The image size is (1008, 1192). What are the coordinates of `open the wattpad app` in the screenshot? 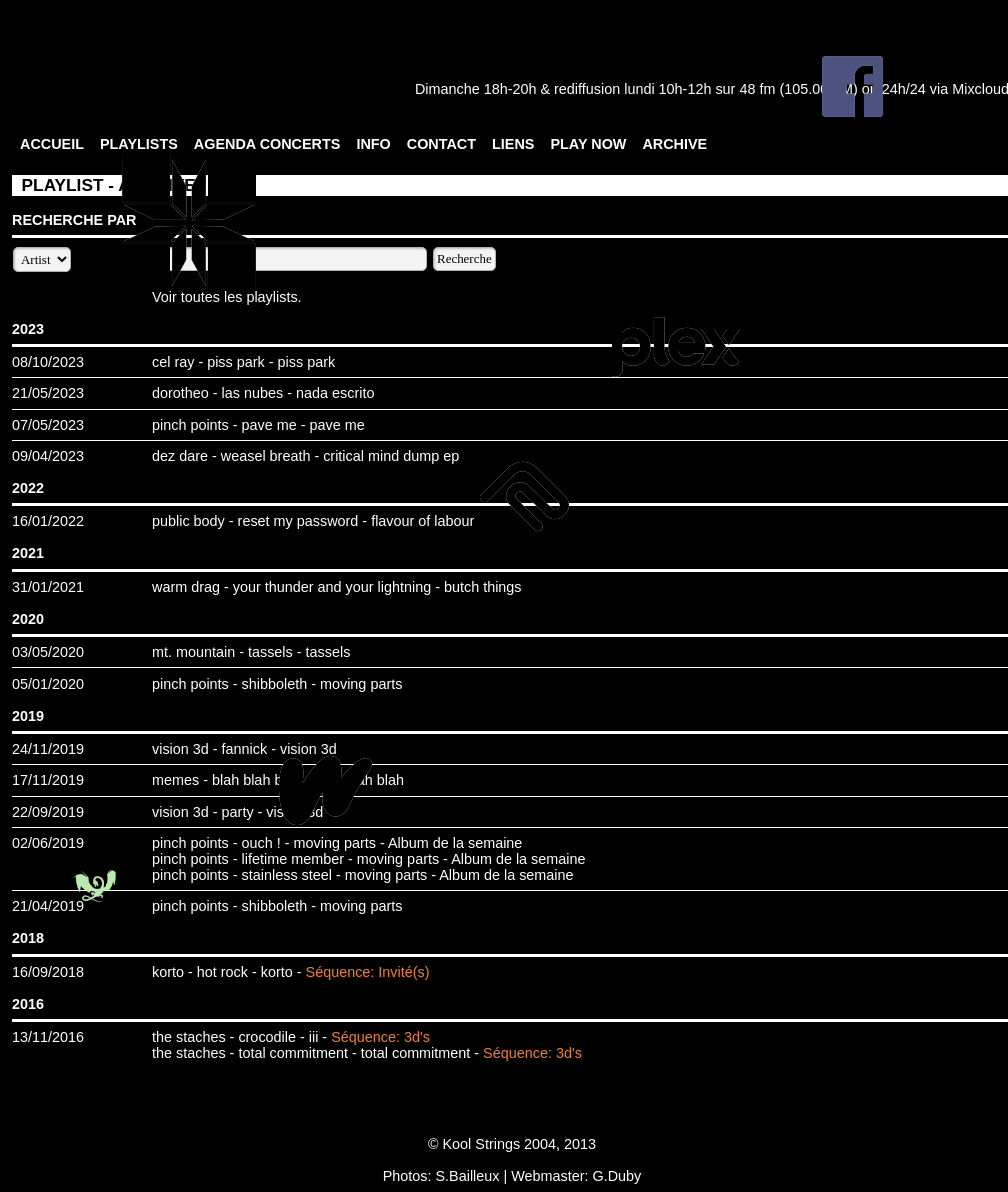 It's located at (325, 790).